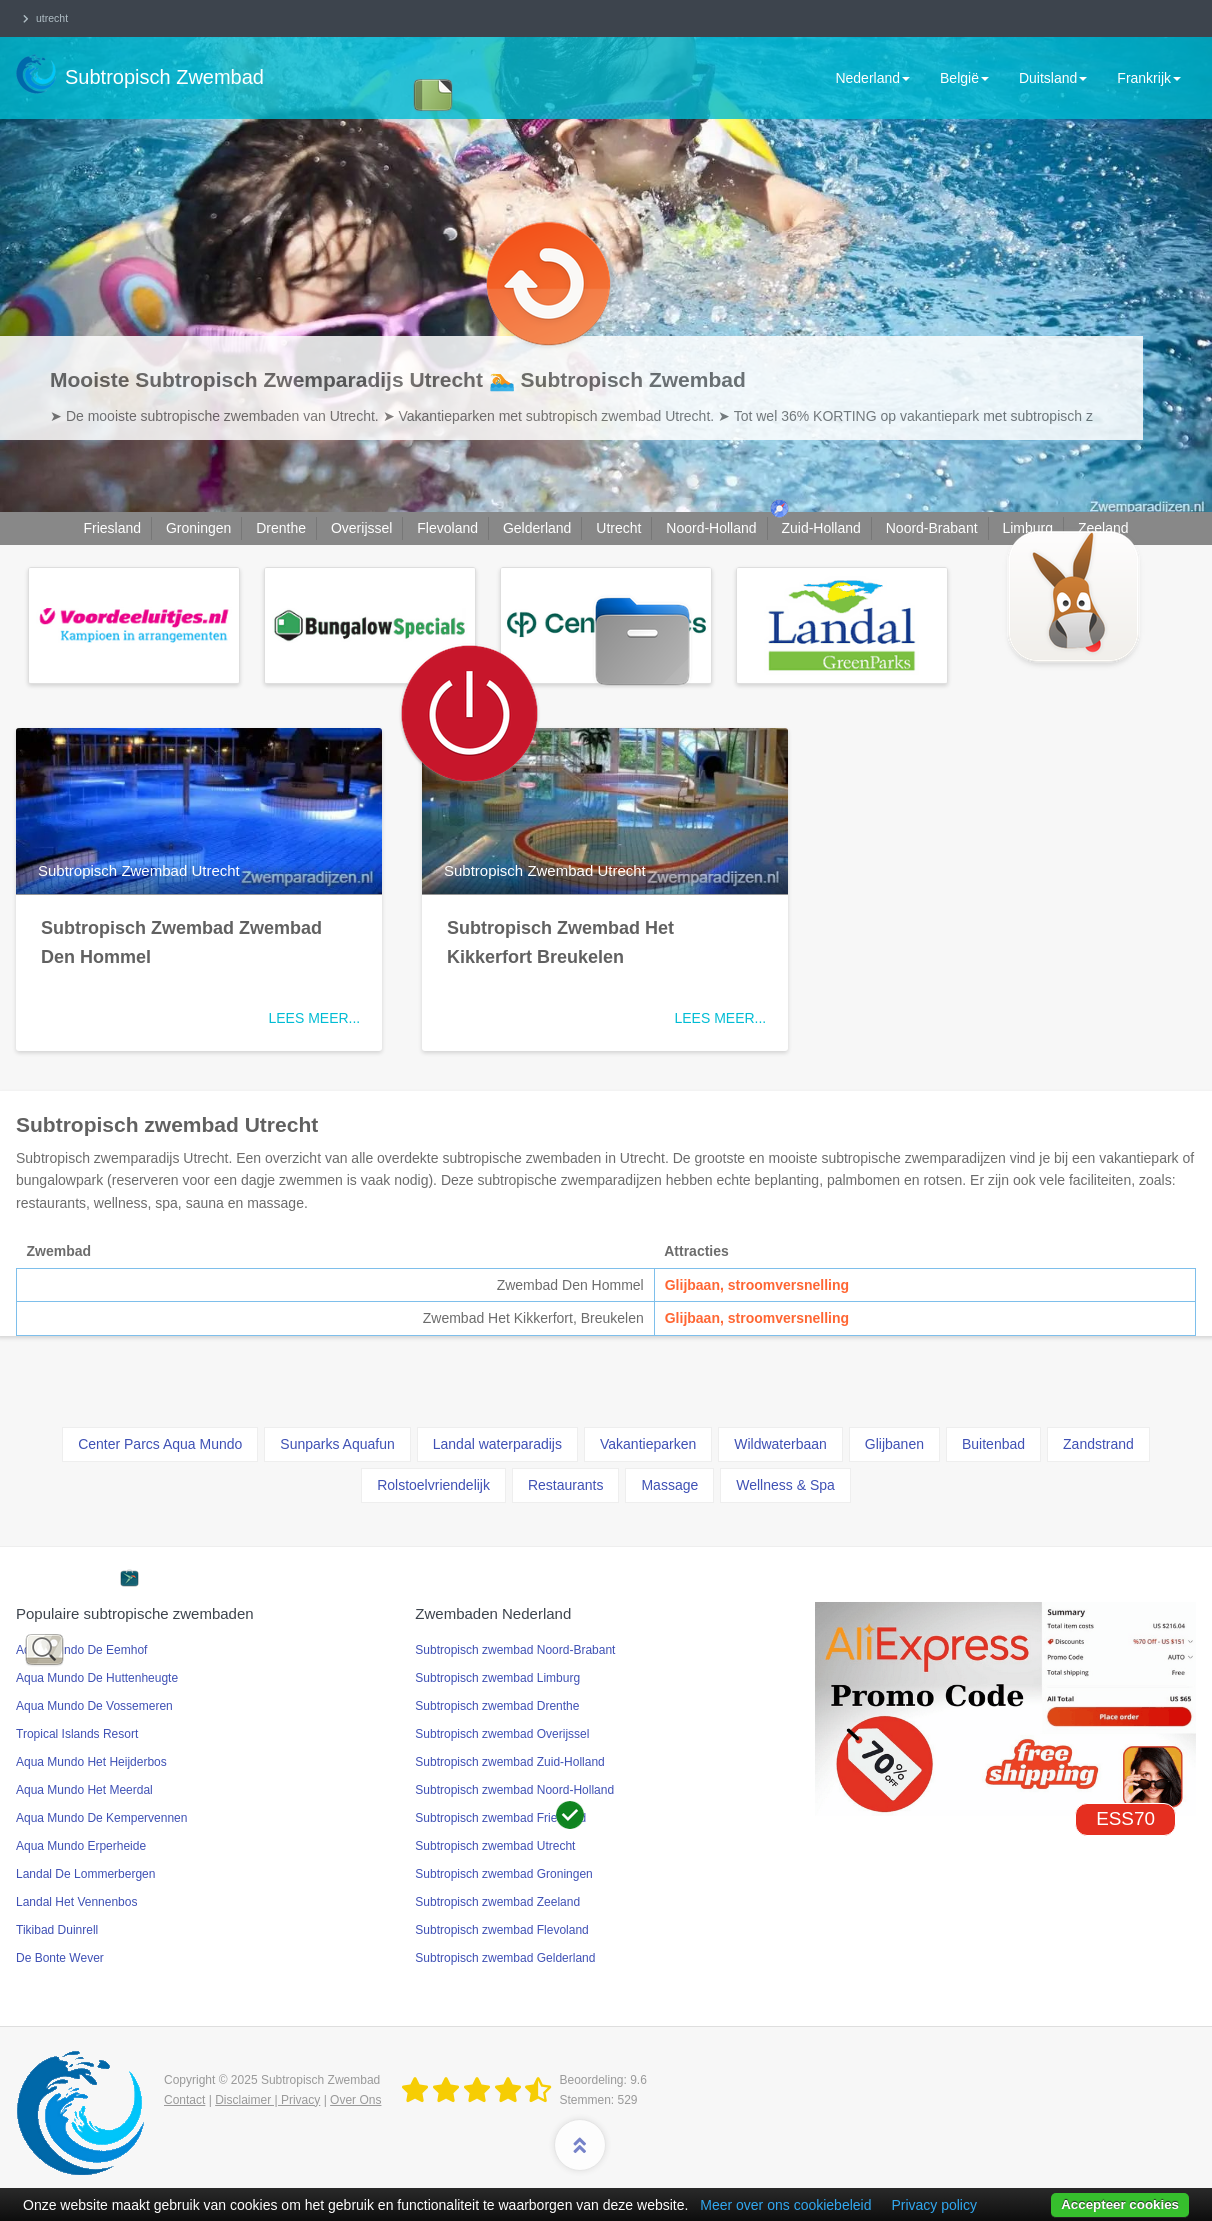 This screenshot has width=1212, height=2221. Describe the element at coordinates (129, 1578) in the screenshot. I see `open the snap store to browse and install applications` at that location.